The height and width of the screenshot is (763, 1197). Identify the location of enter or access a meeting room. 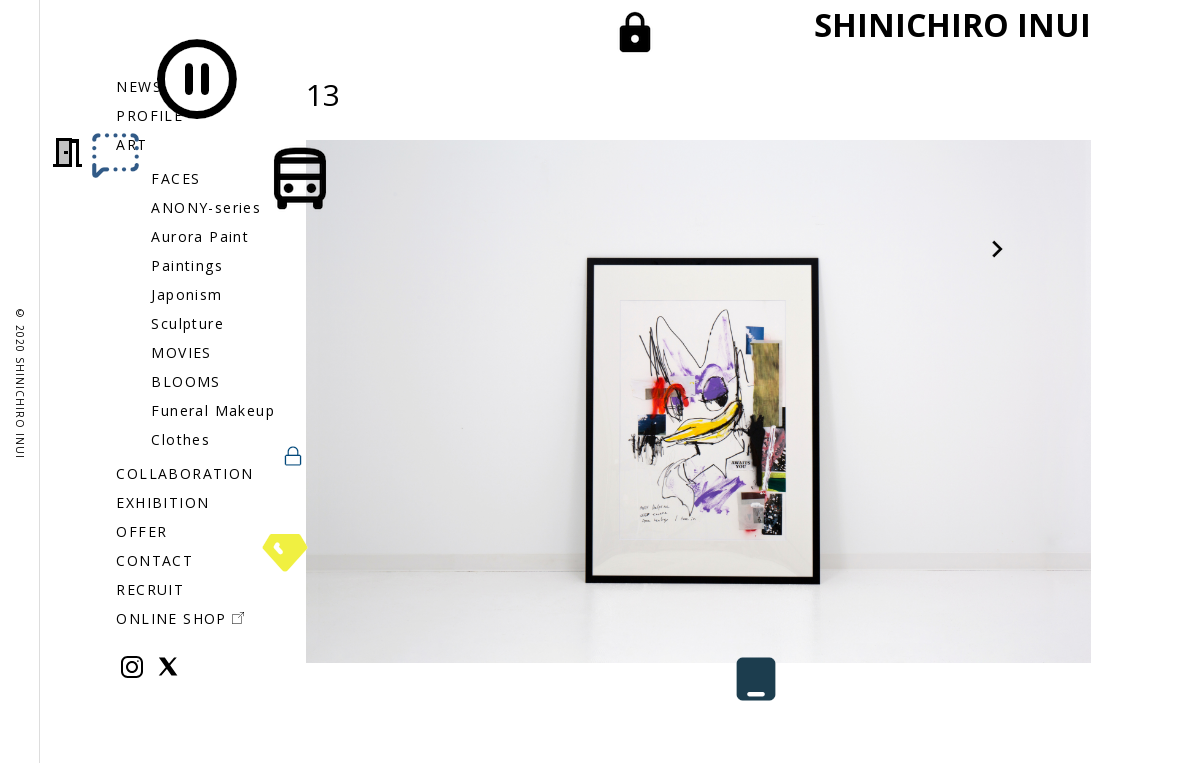
(67, 152).